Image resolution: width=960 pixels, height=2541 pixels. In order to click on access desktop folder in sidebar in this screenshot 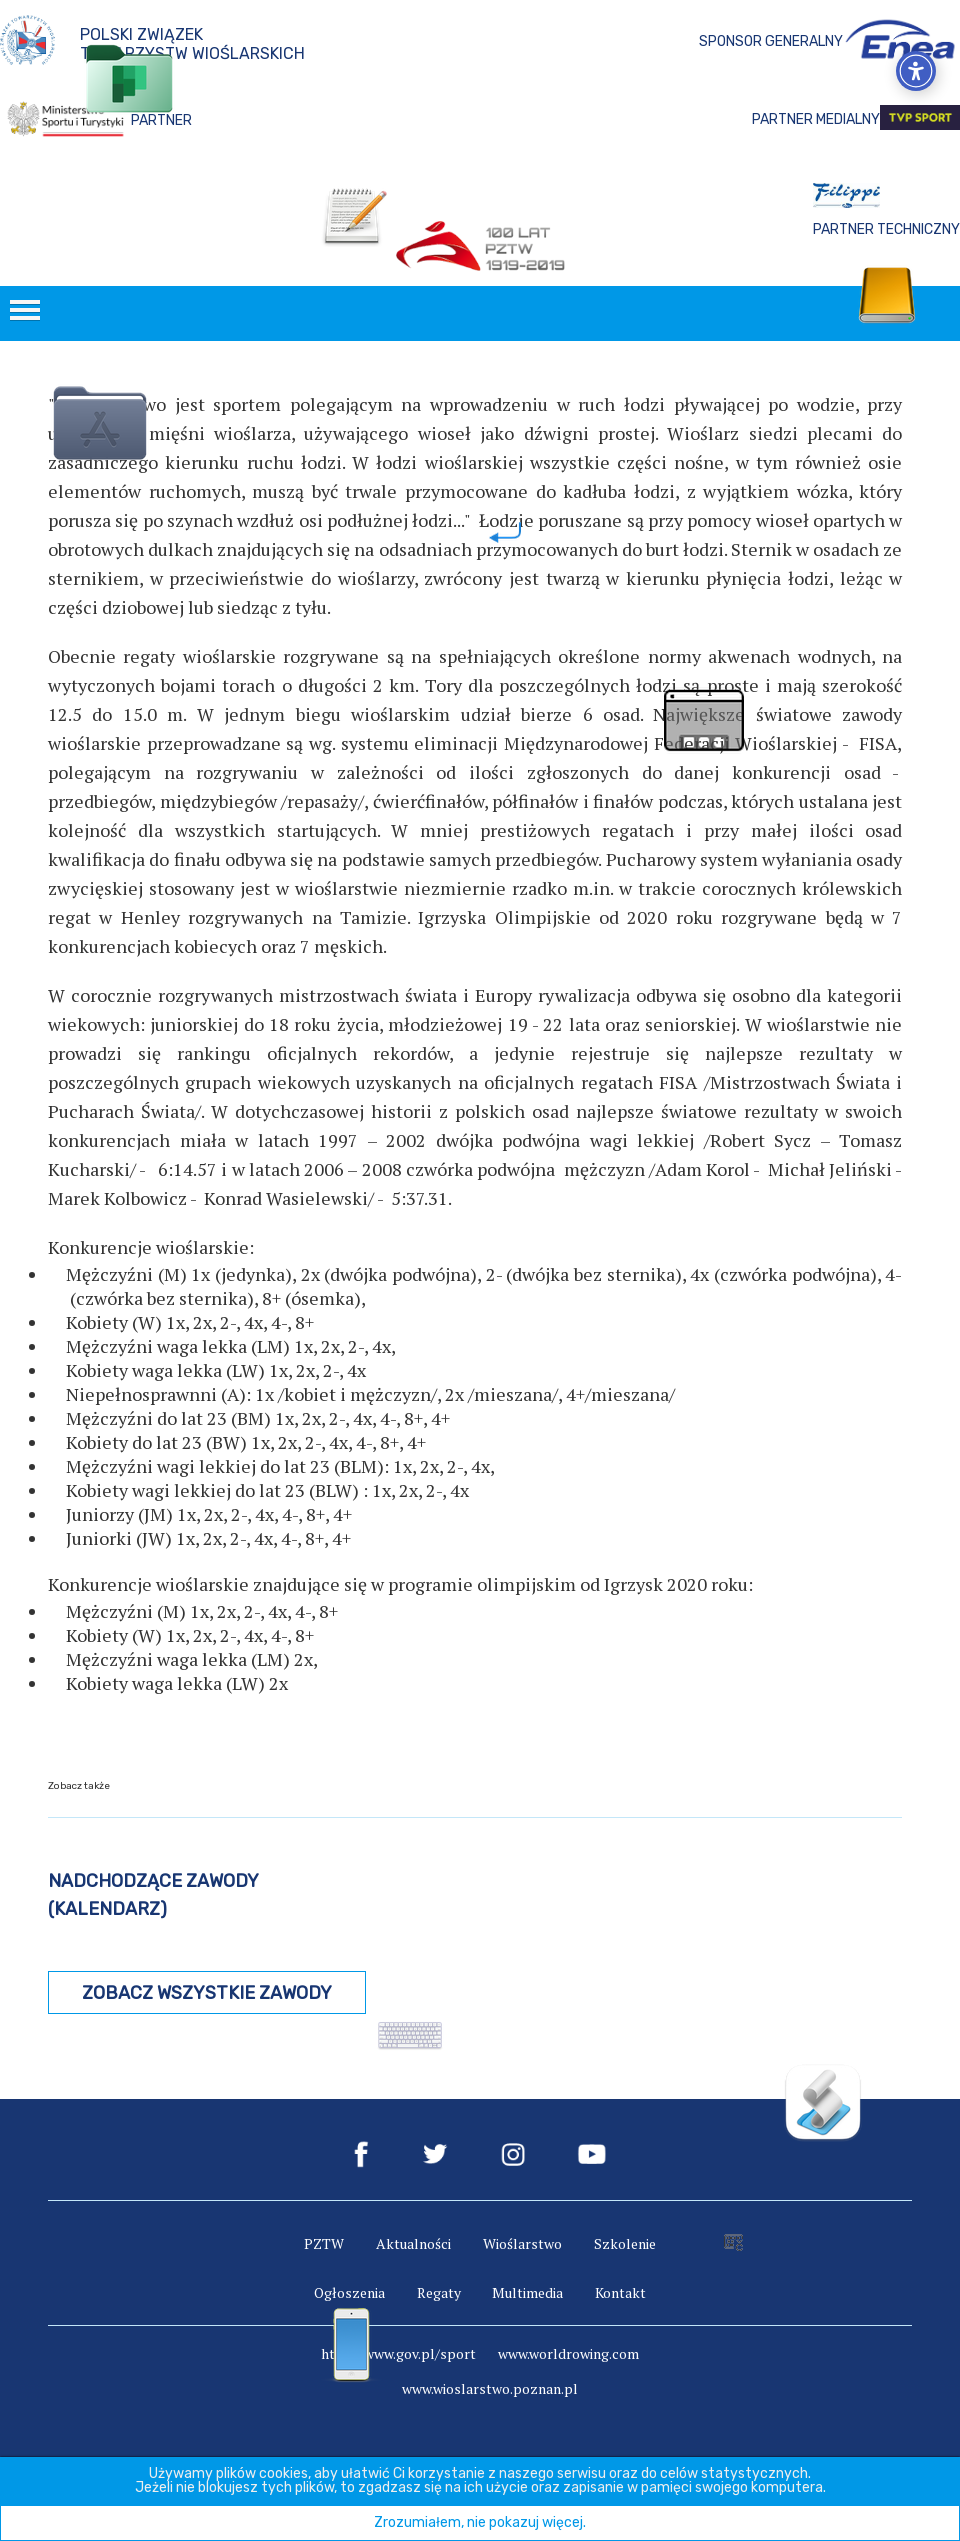, I will do `click(704, 721)`.